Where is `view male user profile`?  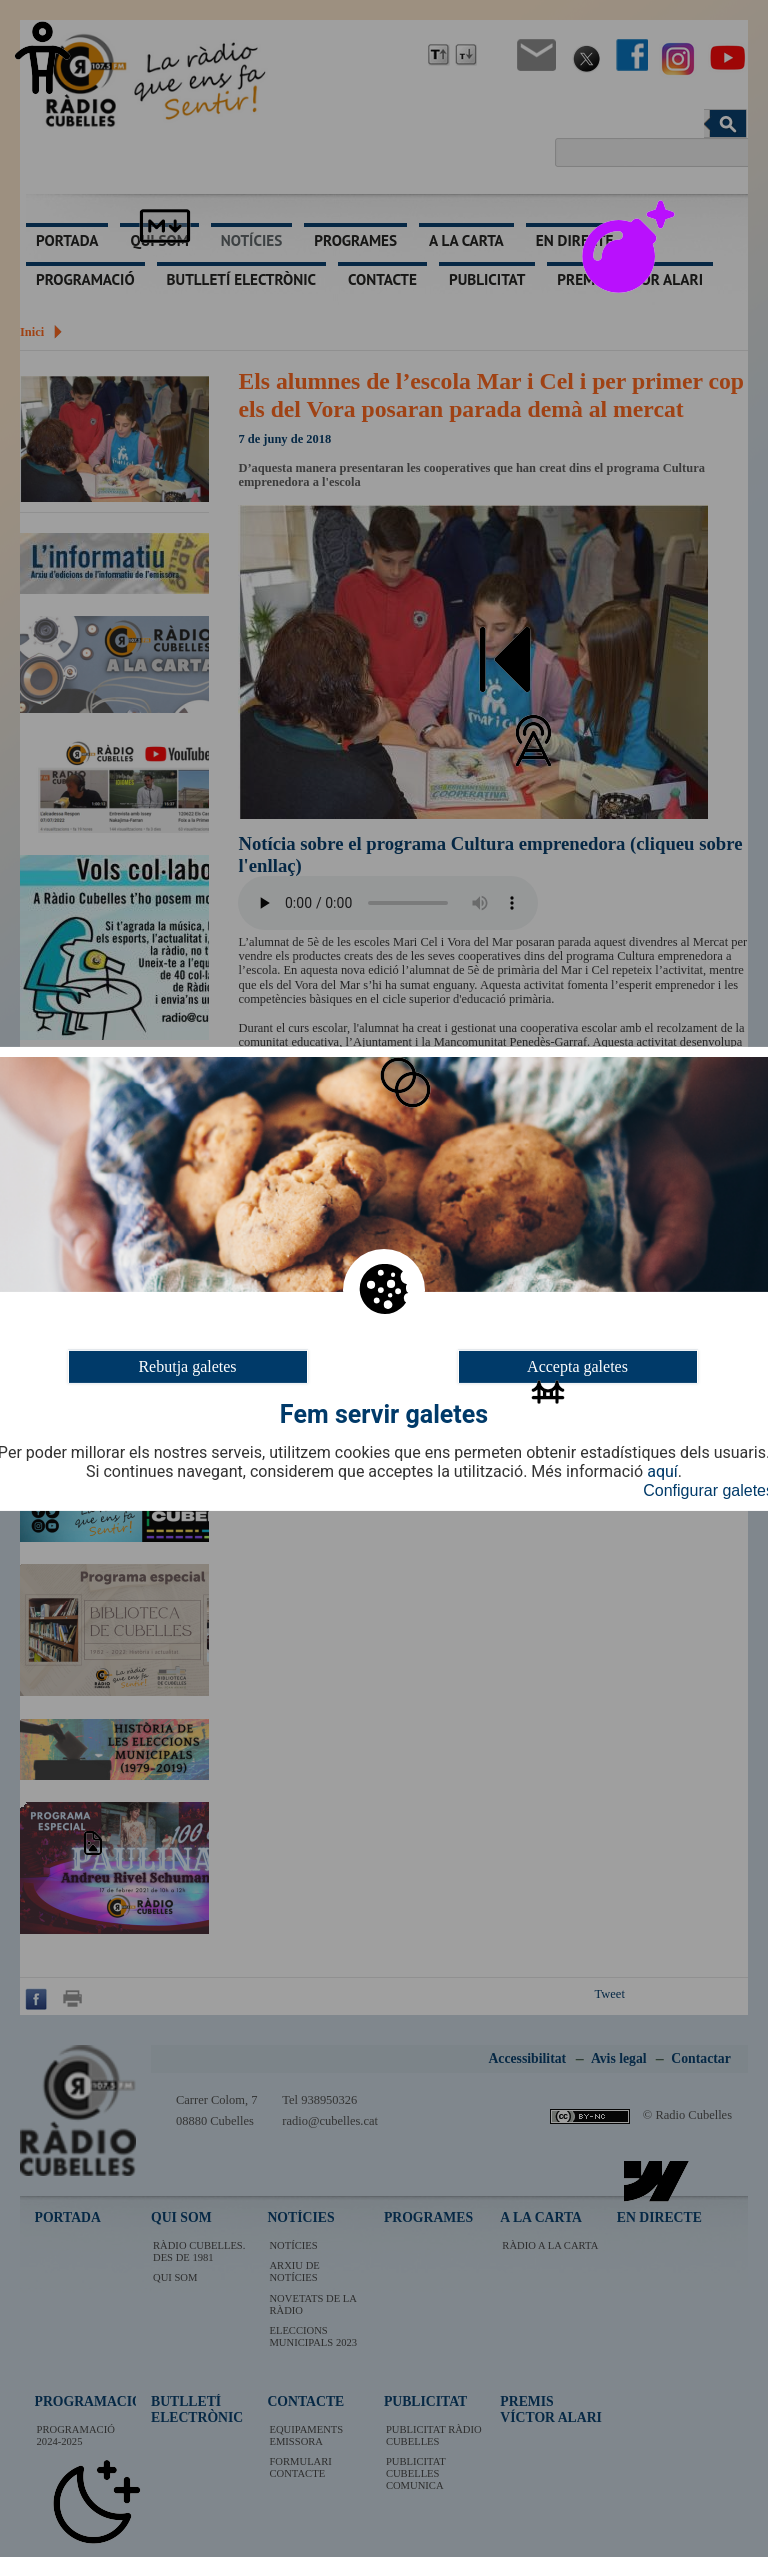
view male user profile is located at coordinates (42, 59).